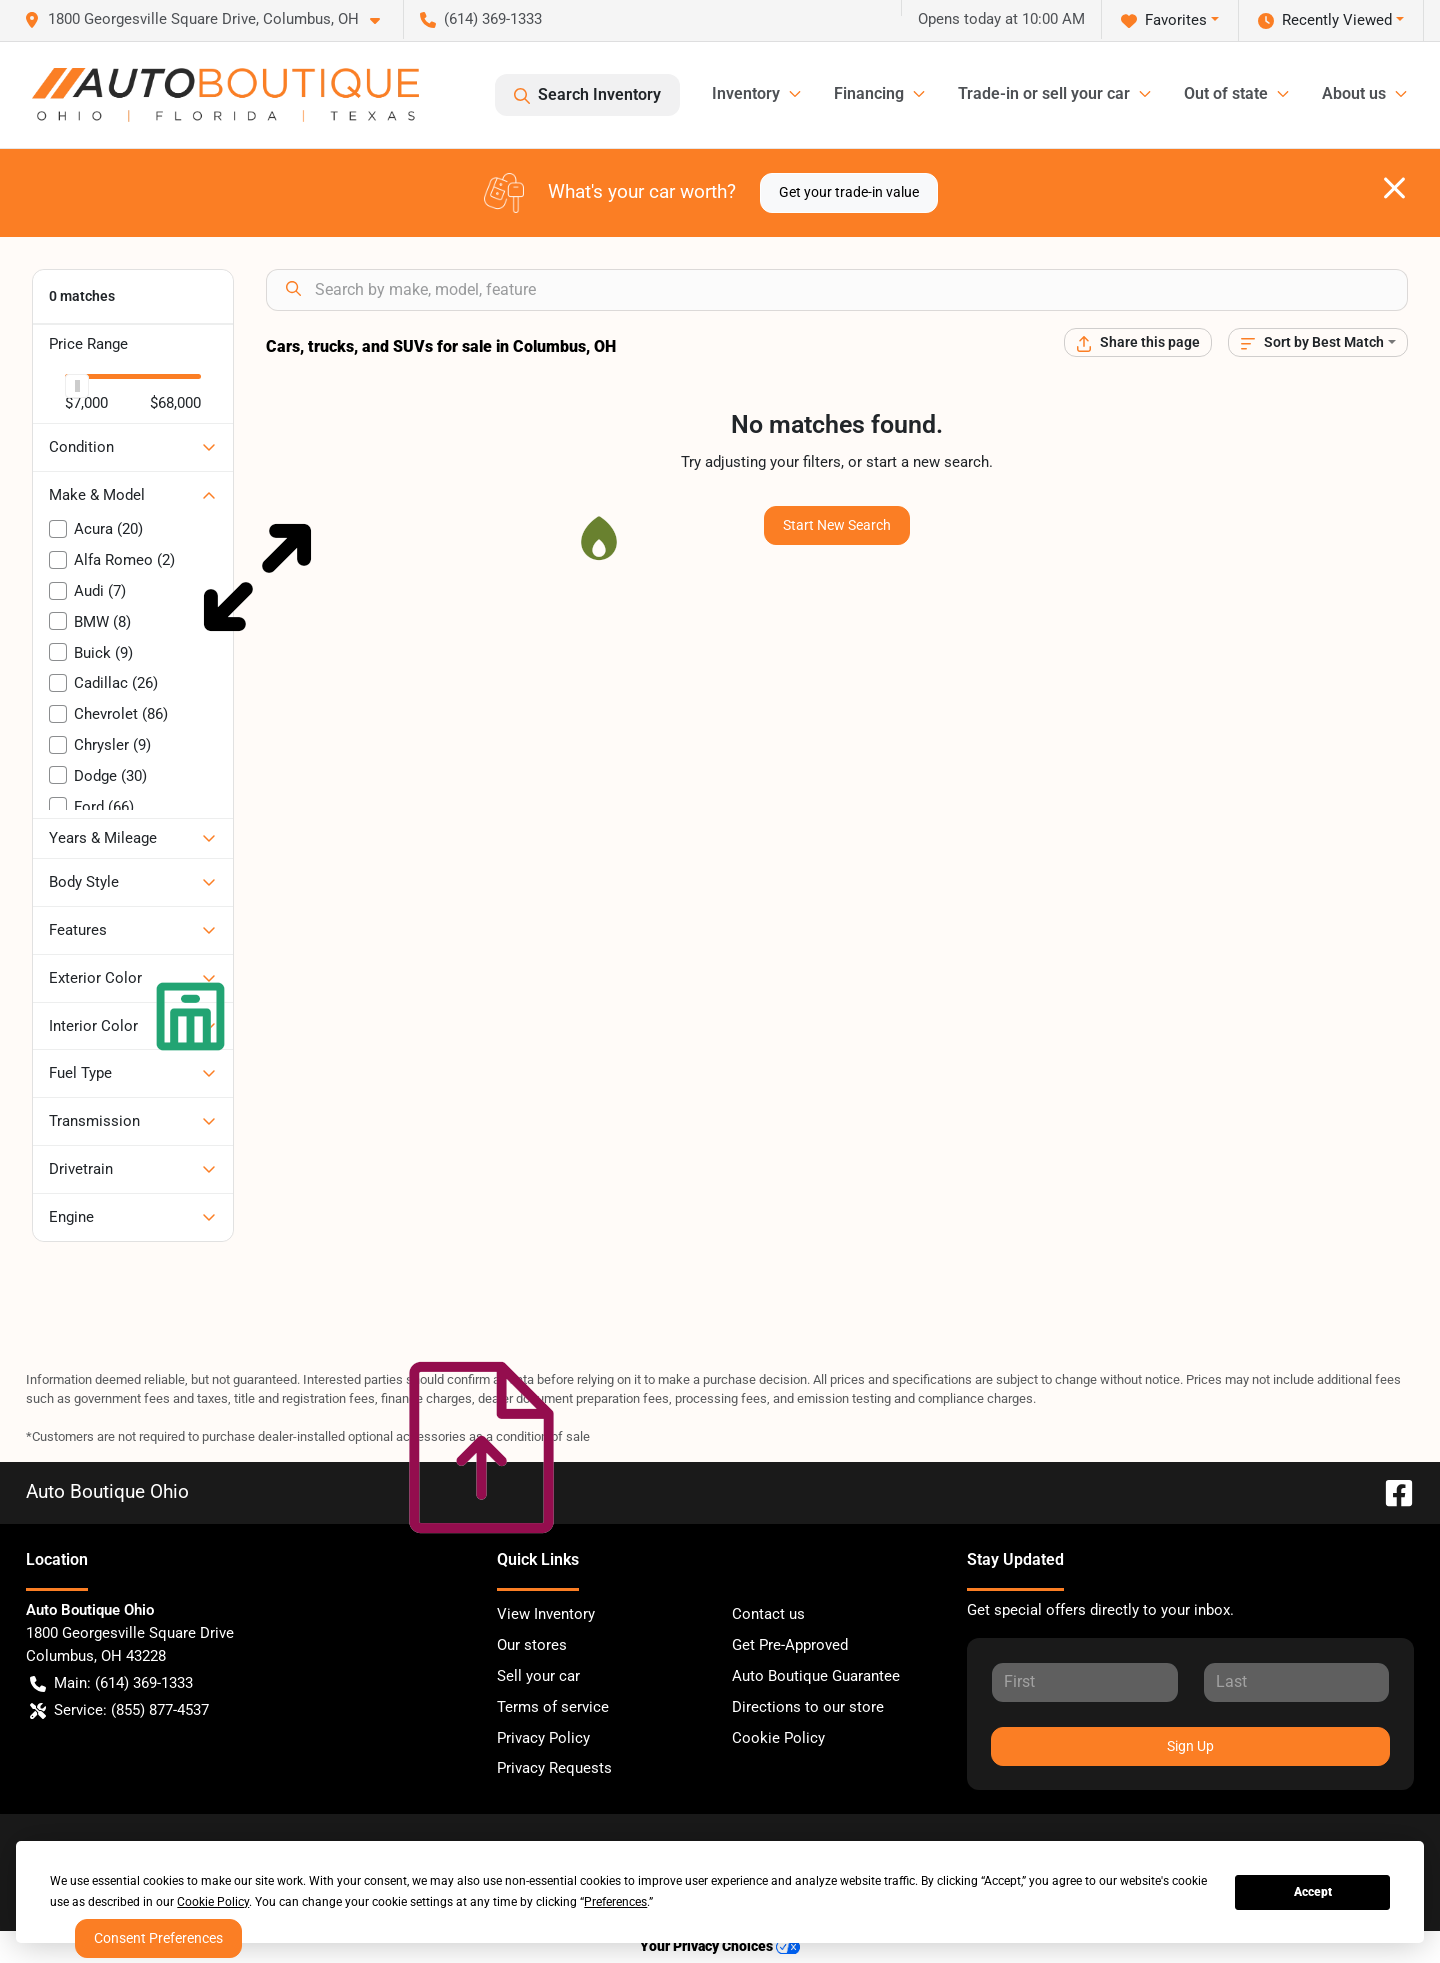 The width and height of the screenshot is (1440, 1963). Describe the element at coordinates (257, 577) in the screenshot. I see `expand to full screen` at that location.